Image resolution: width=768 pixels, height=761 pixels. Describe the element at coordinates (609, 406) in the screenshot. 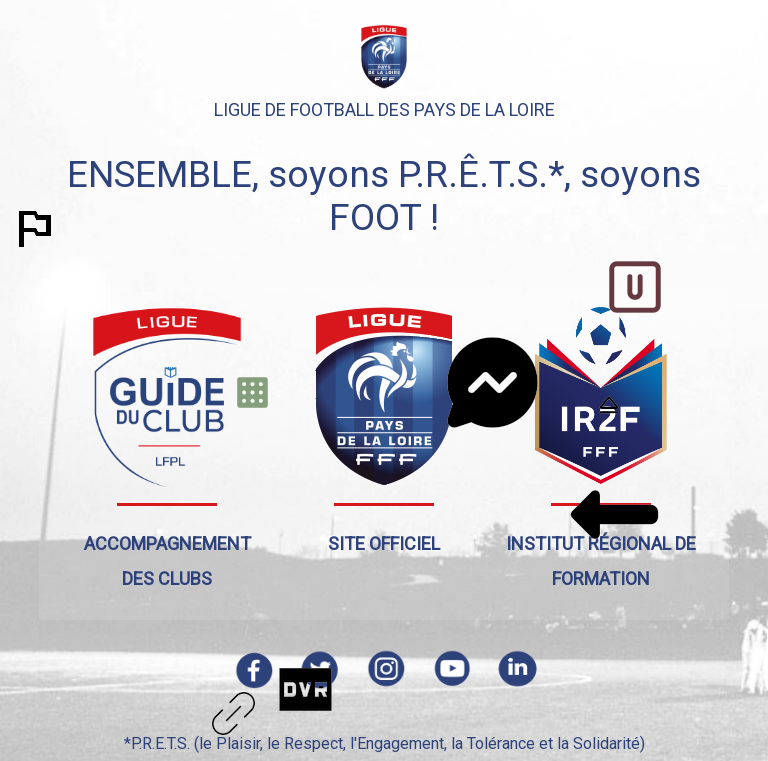

I see `eject media or disc` at that location.